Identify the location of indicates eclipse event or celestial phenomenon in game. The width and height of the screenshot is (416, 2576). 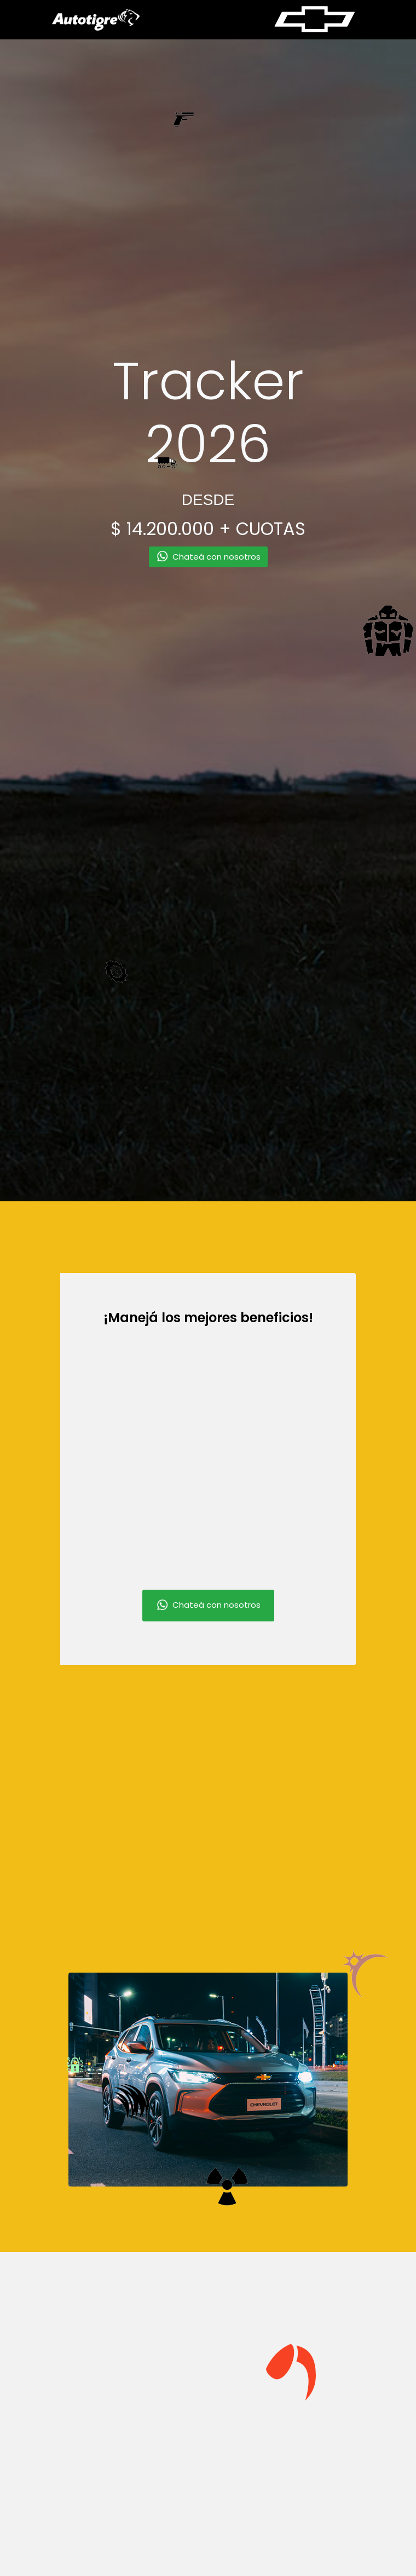
(365, 1973).